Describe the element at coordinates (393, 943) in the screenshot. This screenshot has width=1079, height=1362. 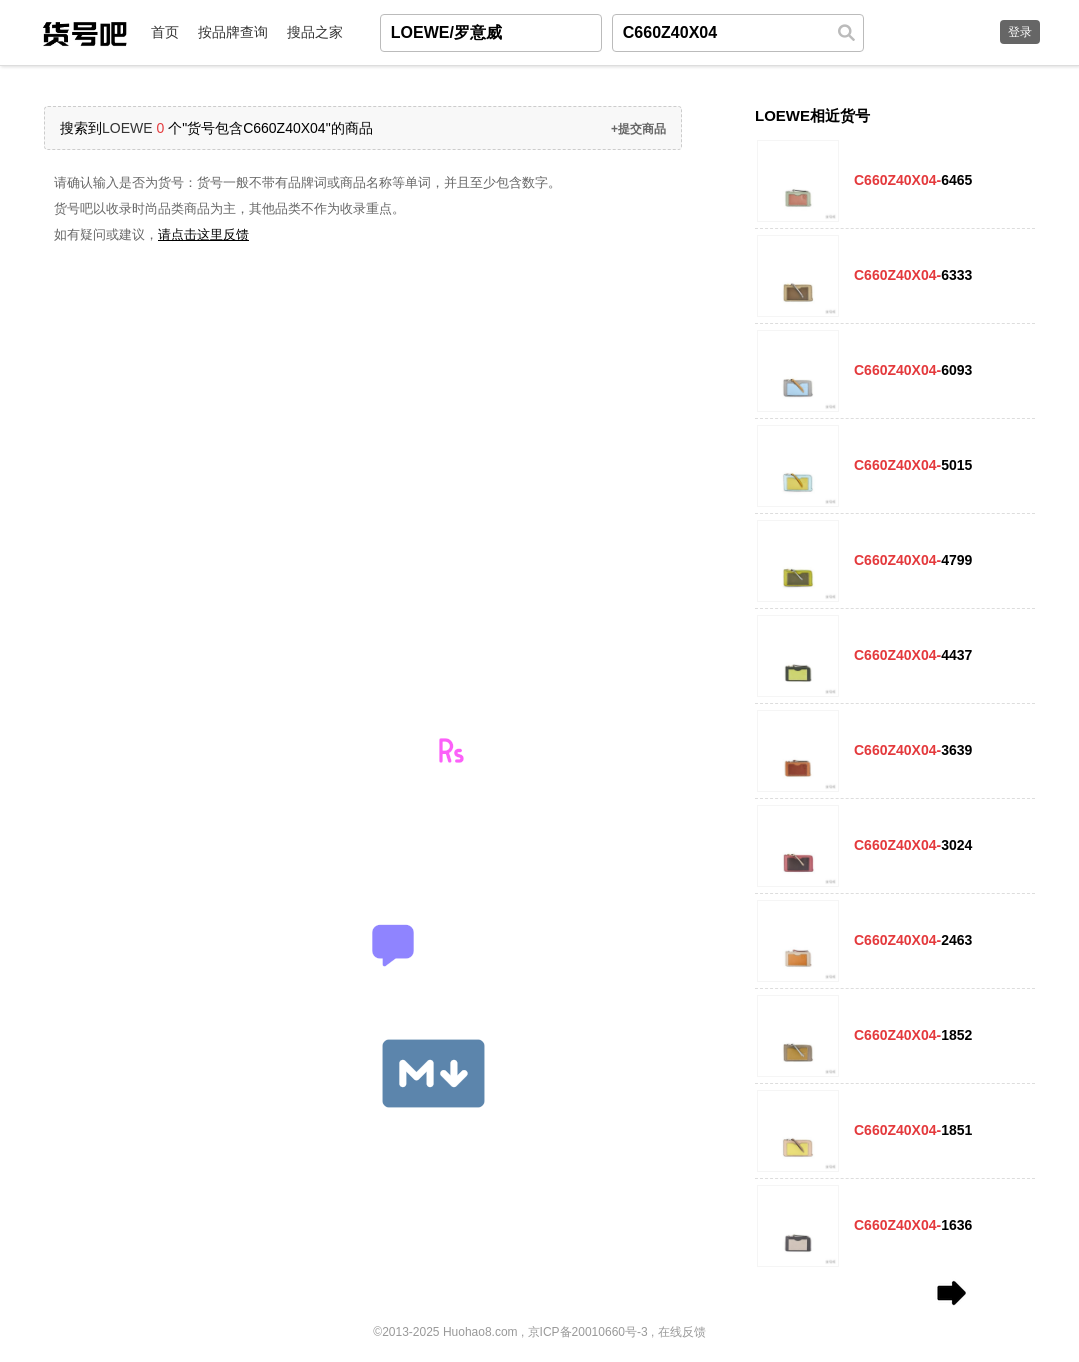
I see `open messaging or chat` at that location.